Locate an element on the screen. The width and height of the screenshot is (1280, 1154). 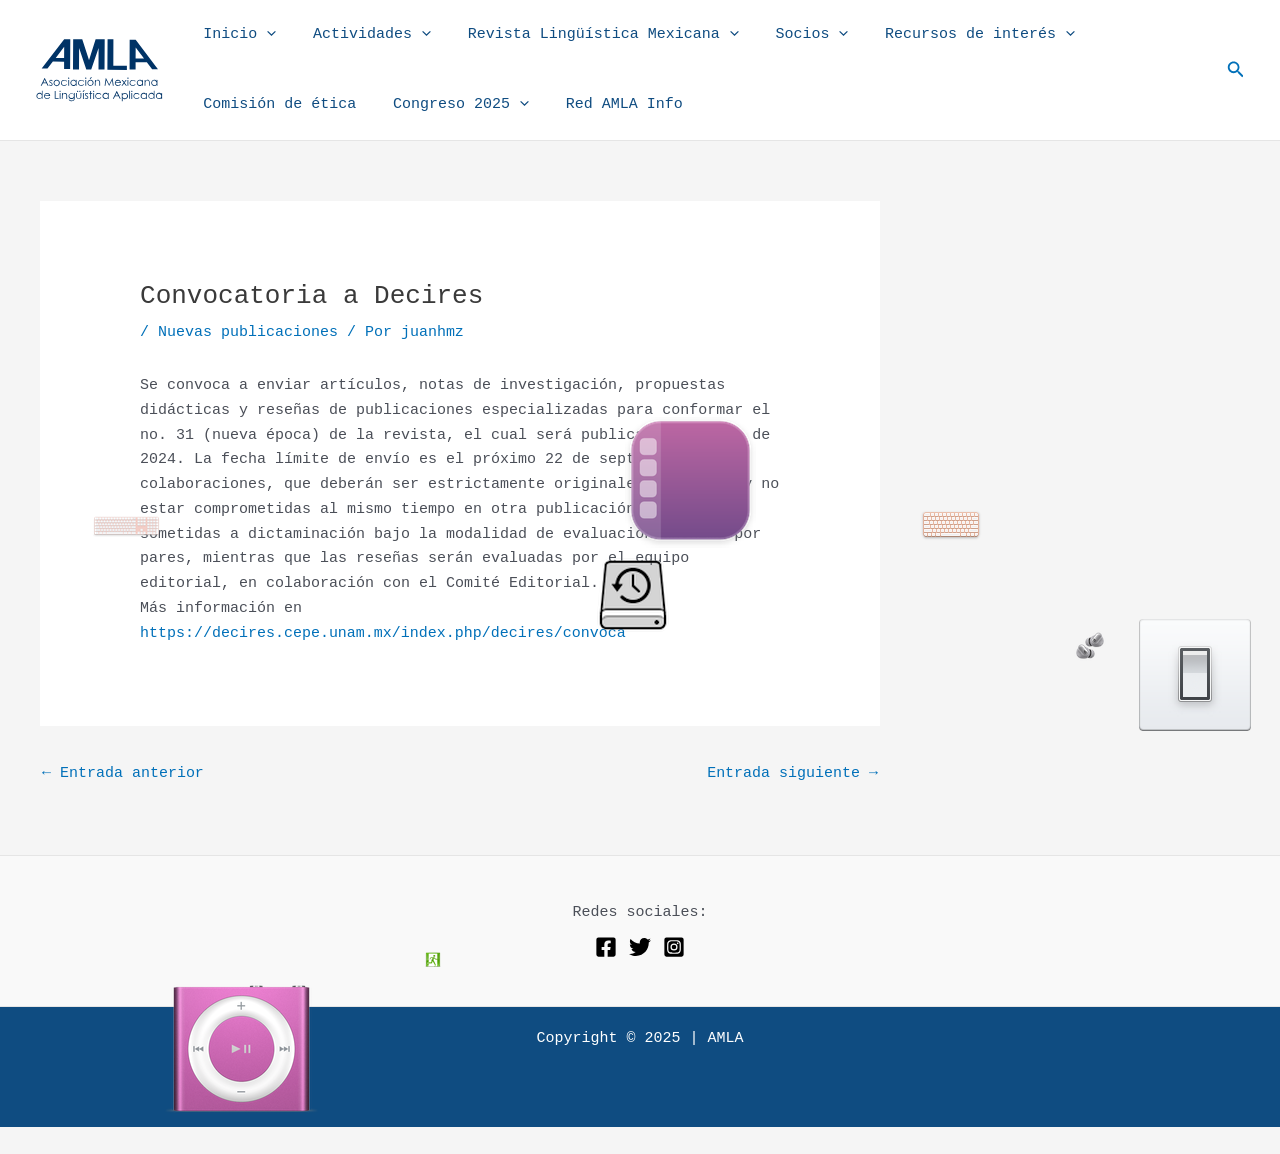
indicates keyboard backlight set to orange/warm color is located at coordinates (951, 525).